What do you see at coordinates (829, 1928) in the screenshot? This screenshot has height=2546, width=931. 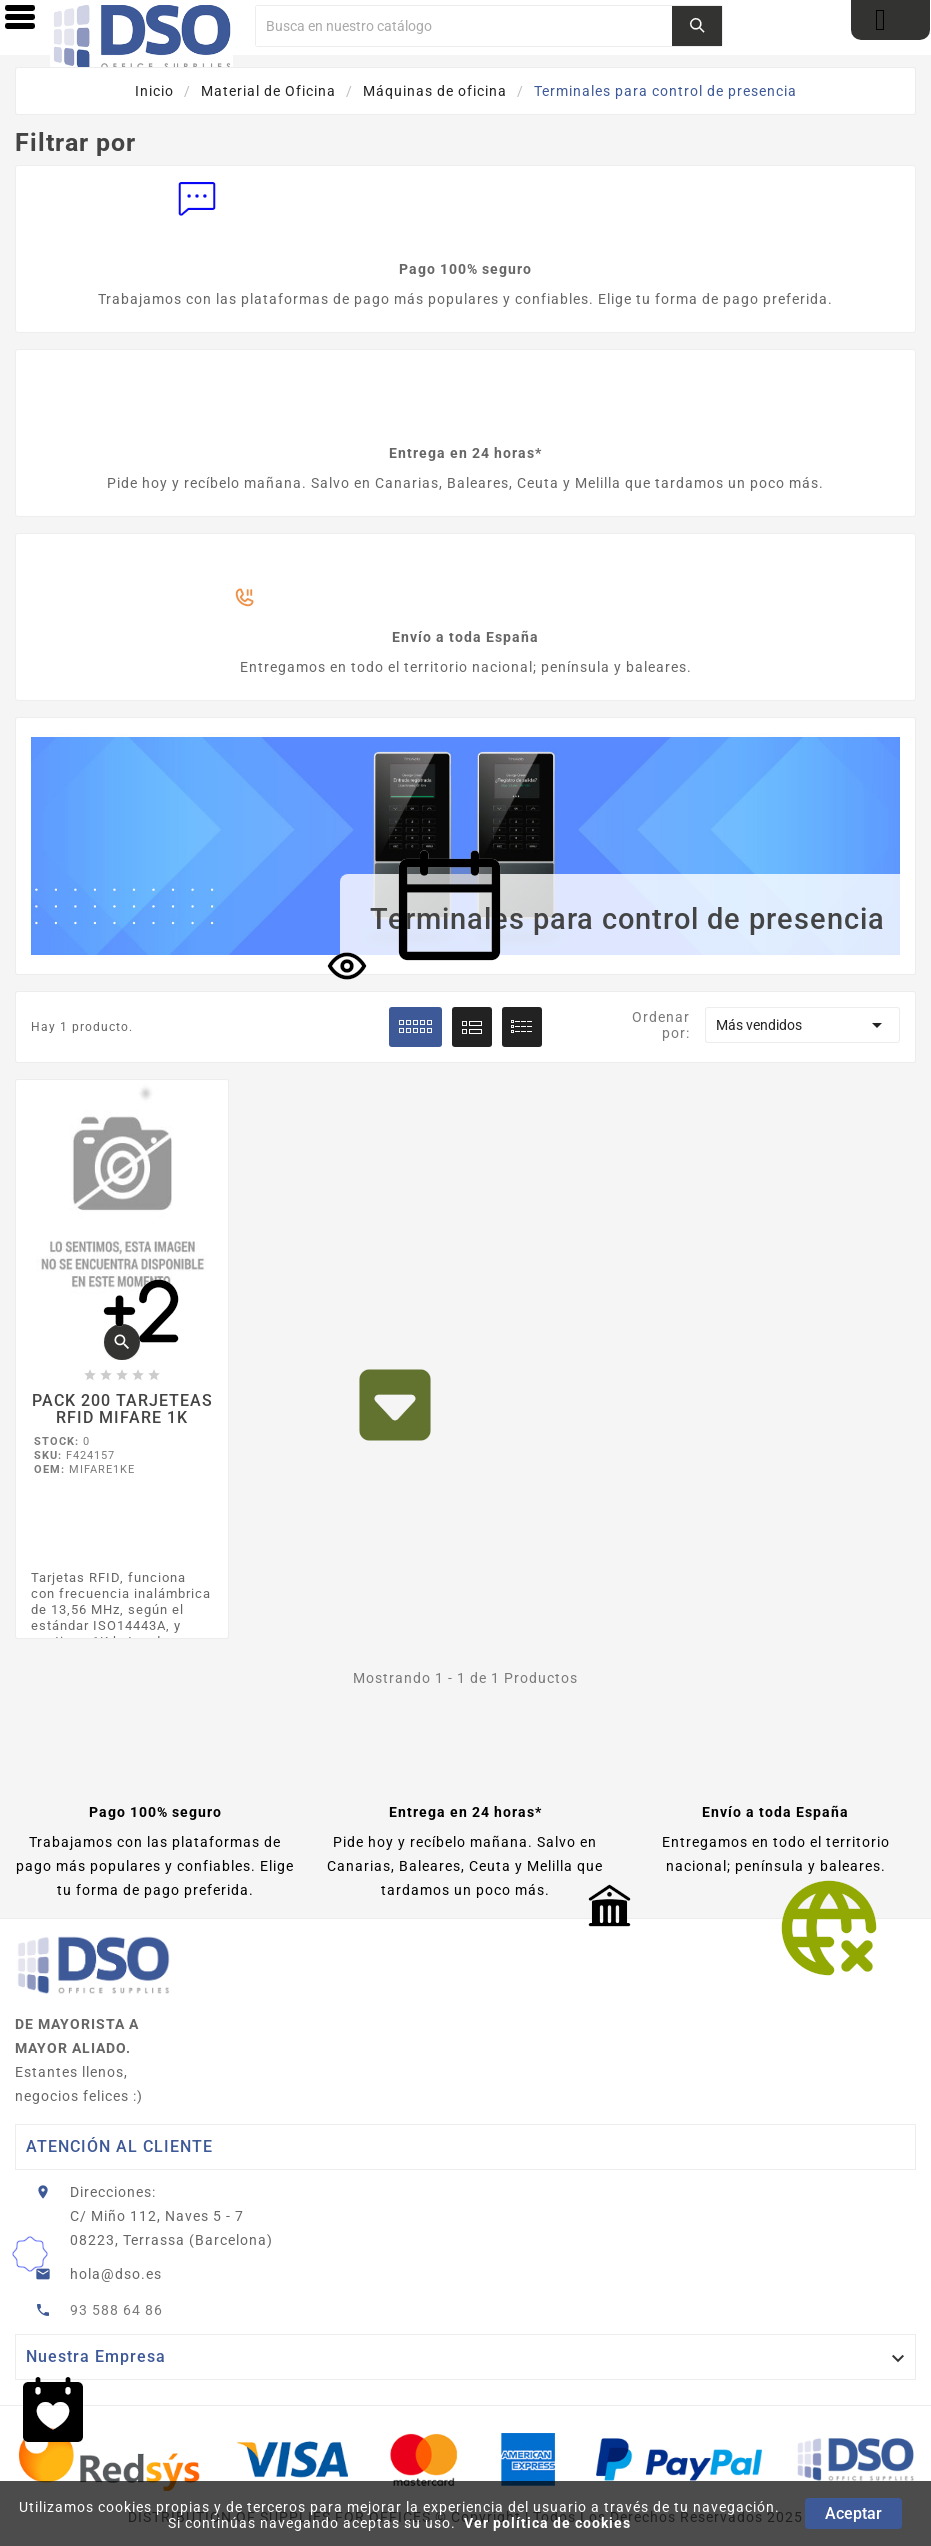 I see `disconnect from the internet` at bounding box center [829, 1928].